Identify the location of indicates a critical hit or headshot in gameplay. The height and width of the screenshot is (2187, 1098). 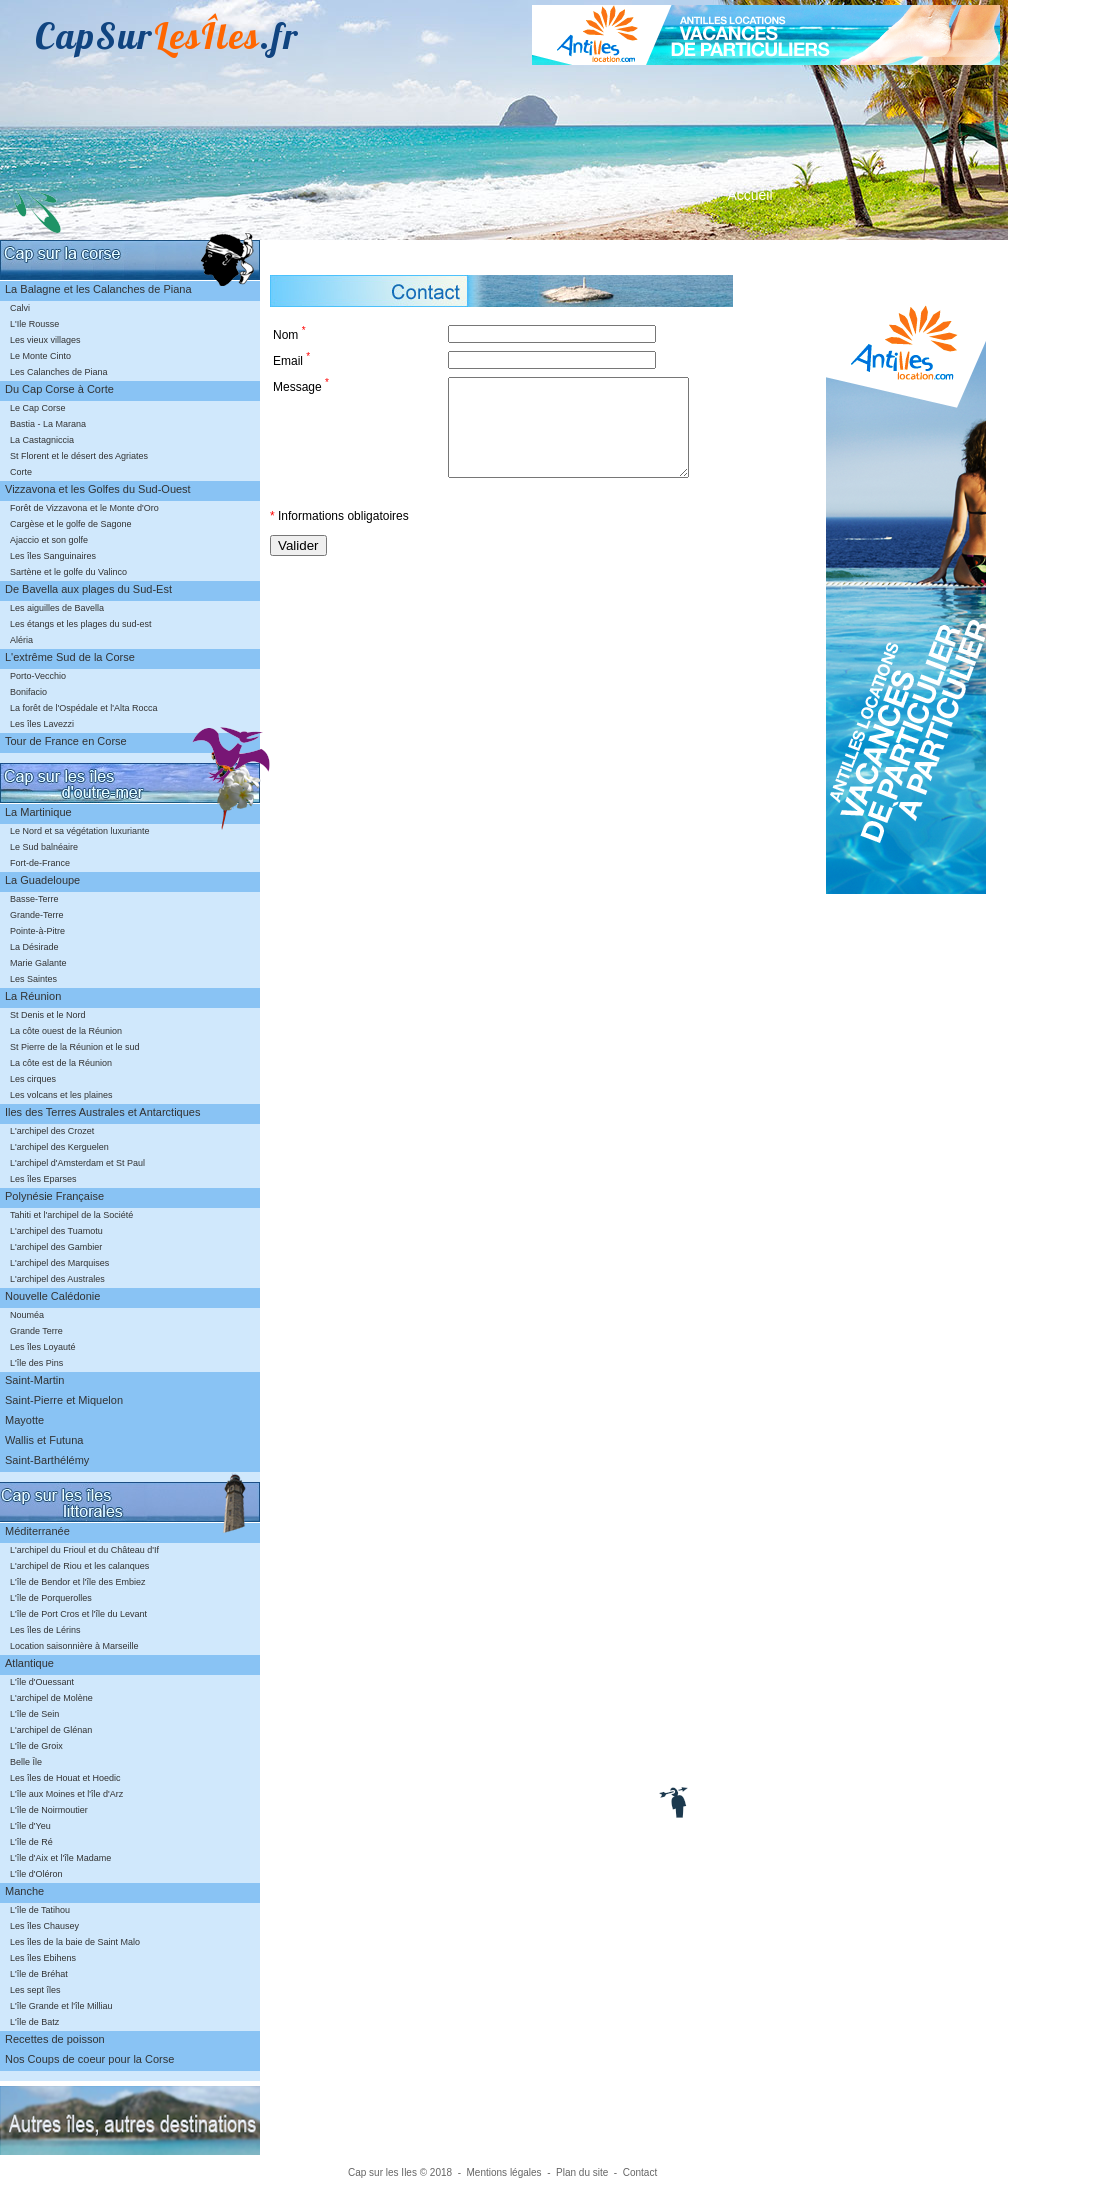
(674, 1802).